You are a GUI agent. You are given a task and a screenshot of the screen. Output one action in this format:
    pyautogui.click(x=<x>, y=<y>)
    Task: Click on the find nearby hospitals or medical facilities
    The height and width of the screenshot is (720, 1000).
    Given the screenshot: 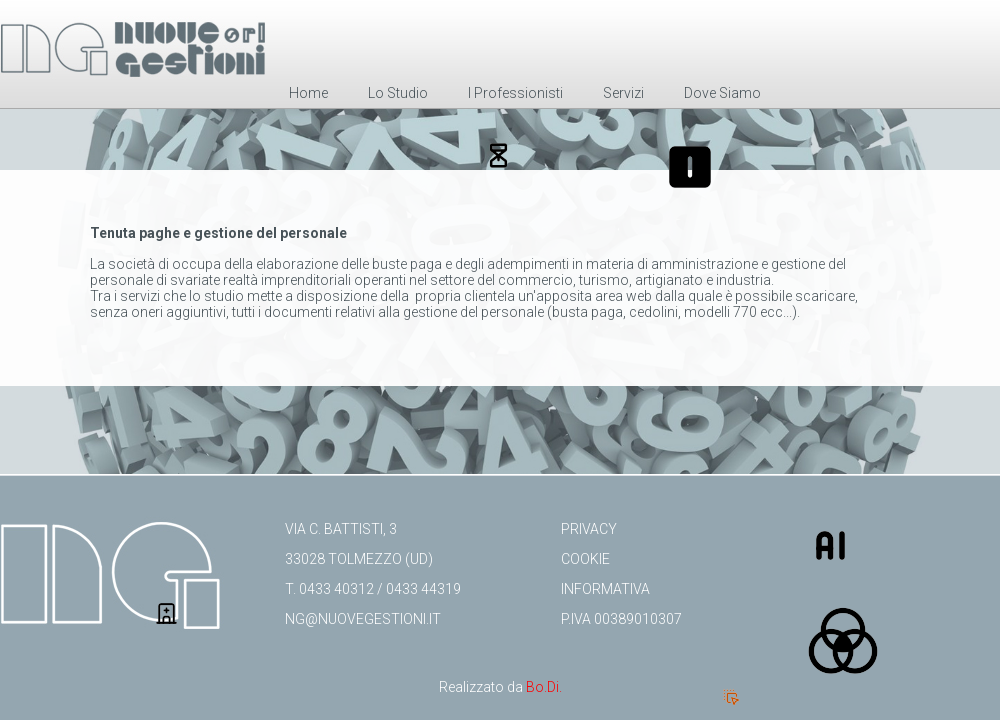 What is the action you would take?
    pyautogui.click(x=166, y=613)
    